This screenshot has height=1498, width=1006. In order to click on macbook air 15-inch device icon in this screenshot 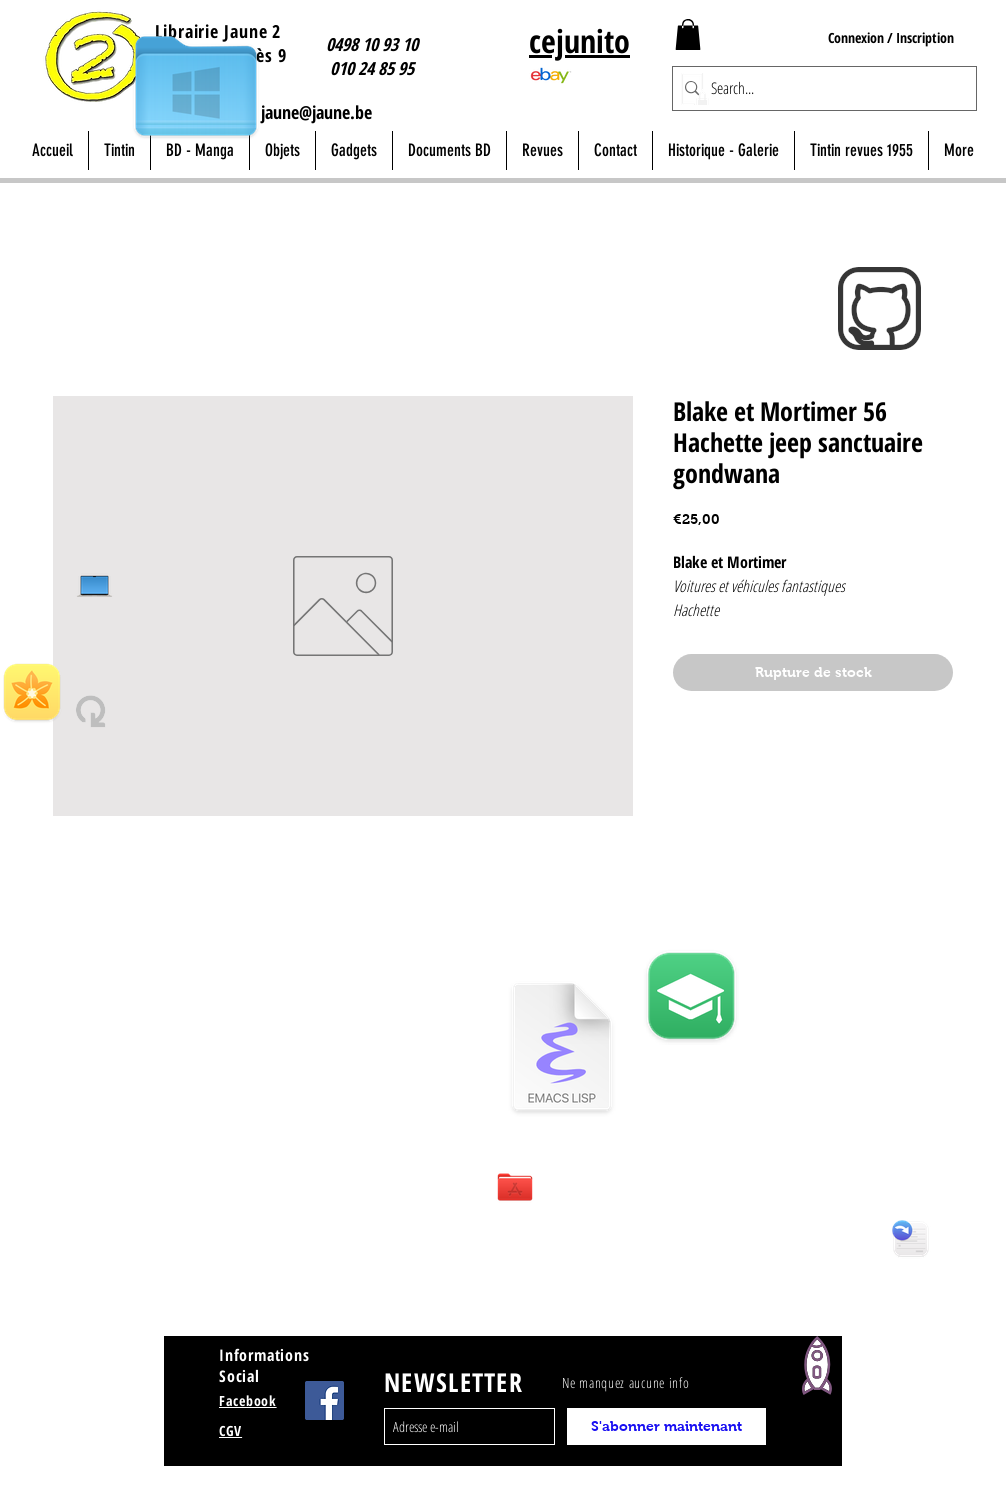, I will do `click(94, 584)`.